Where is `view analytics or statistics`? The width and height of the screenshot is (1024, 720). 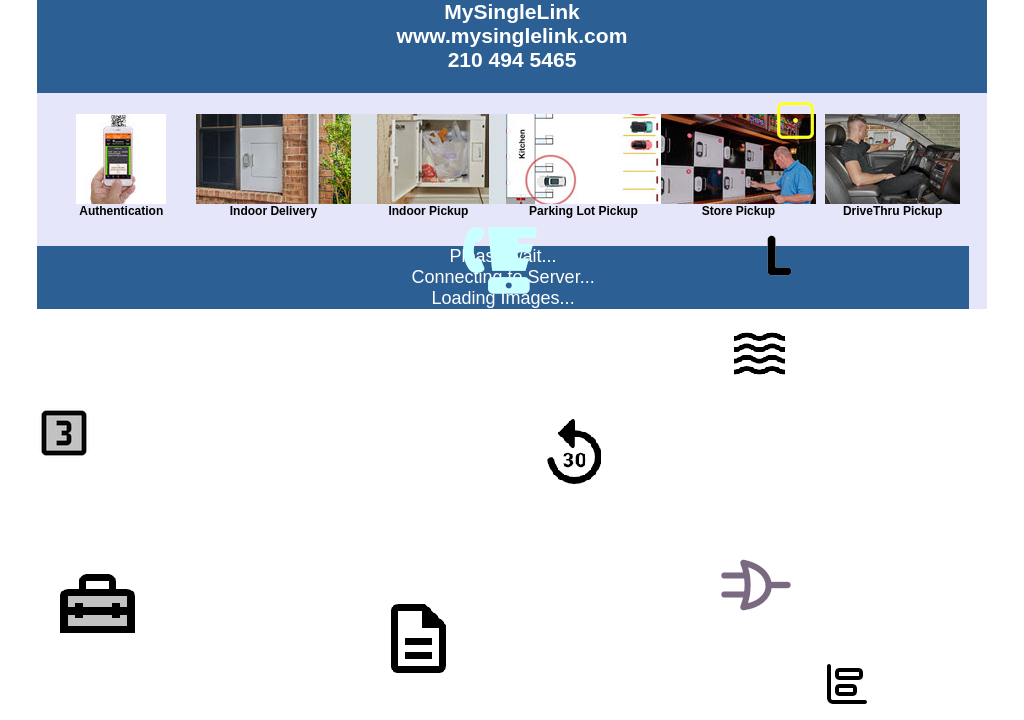
view analytics or statistics is located at coordinates (847, 684).